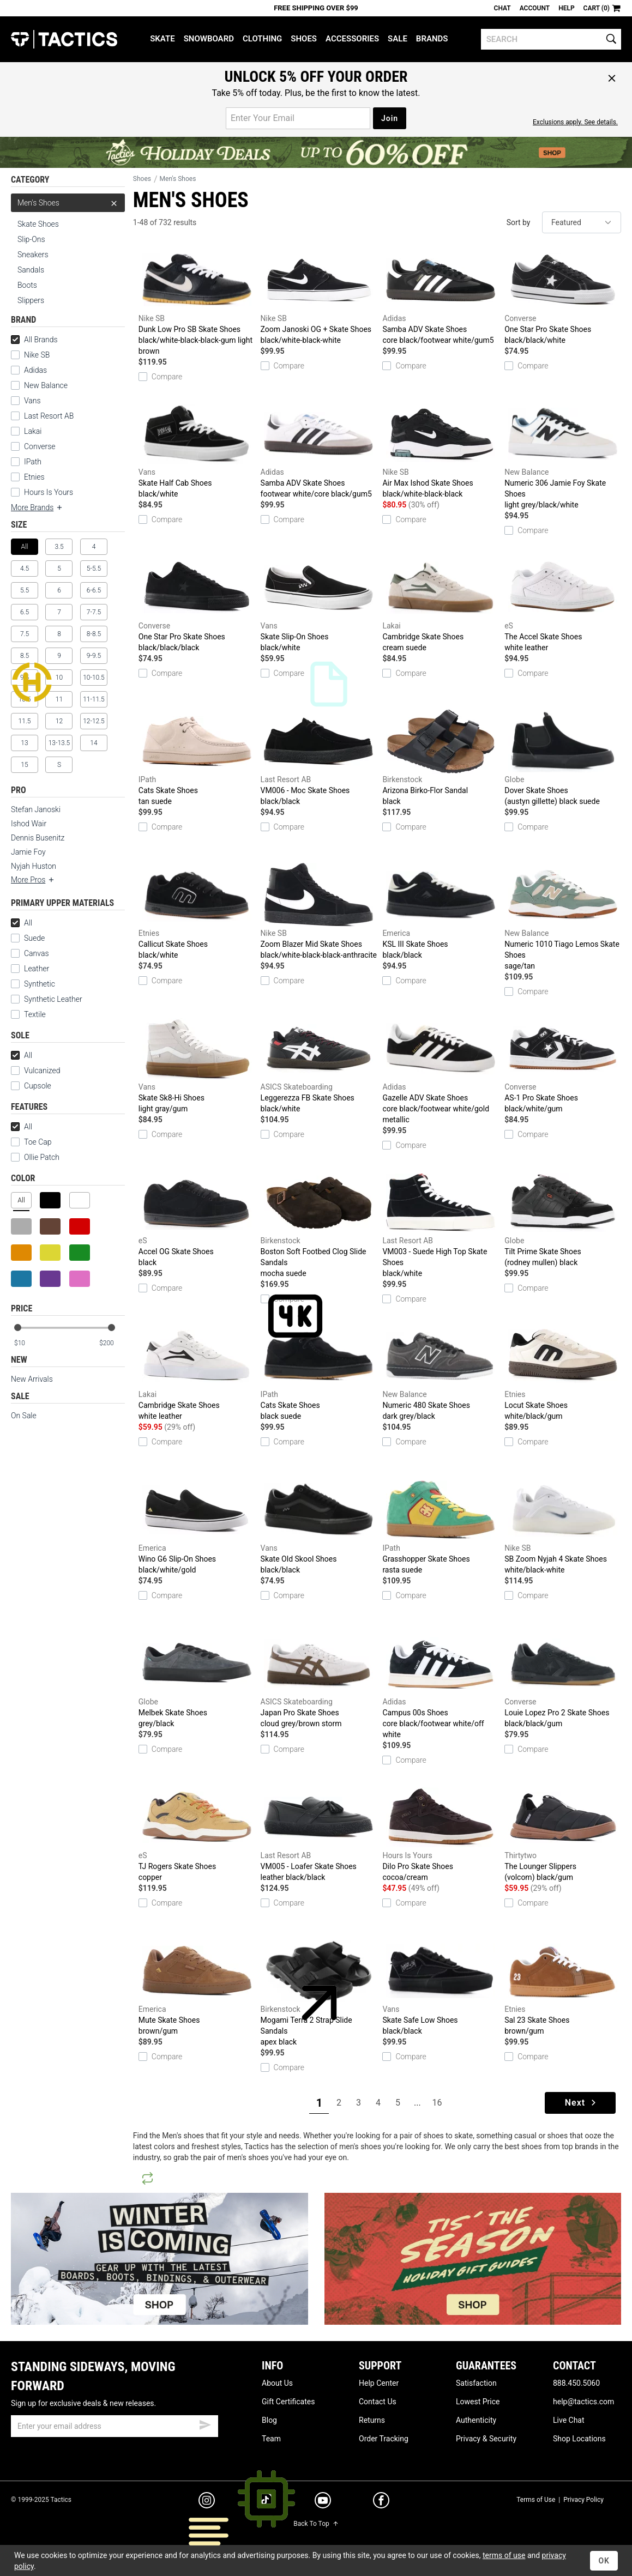 This screenshot has height=2576, width=632. I want to click on enable repeat or loop mode, so click(147, 2178).